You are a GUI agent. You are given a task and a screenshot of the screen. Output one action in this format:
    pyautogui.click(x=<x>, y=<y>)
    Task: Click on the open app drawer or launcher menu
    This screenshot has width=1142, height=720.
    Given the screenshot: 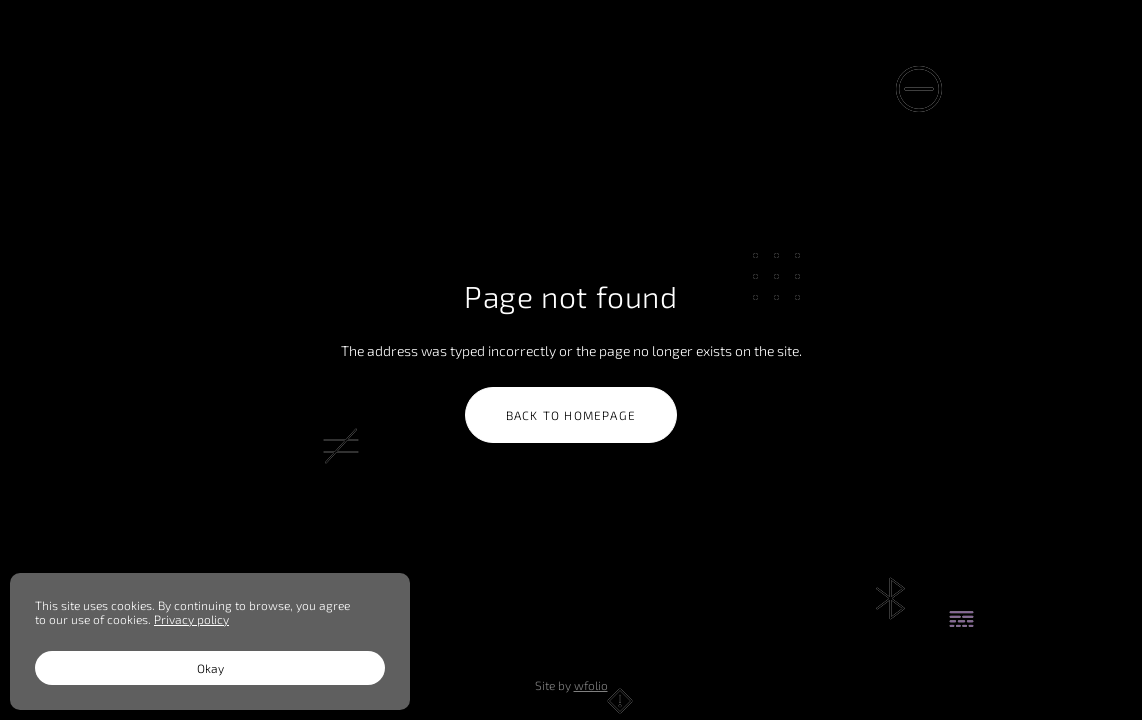 What is the action you would take?
    pyautogui.click(x=776, y=276)
    